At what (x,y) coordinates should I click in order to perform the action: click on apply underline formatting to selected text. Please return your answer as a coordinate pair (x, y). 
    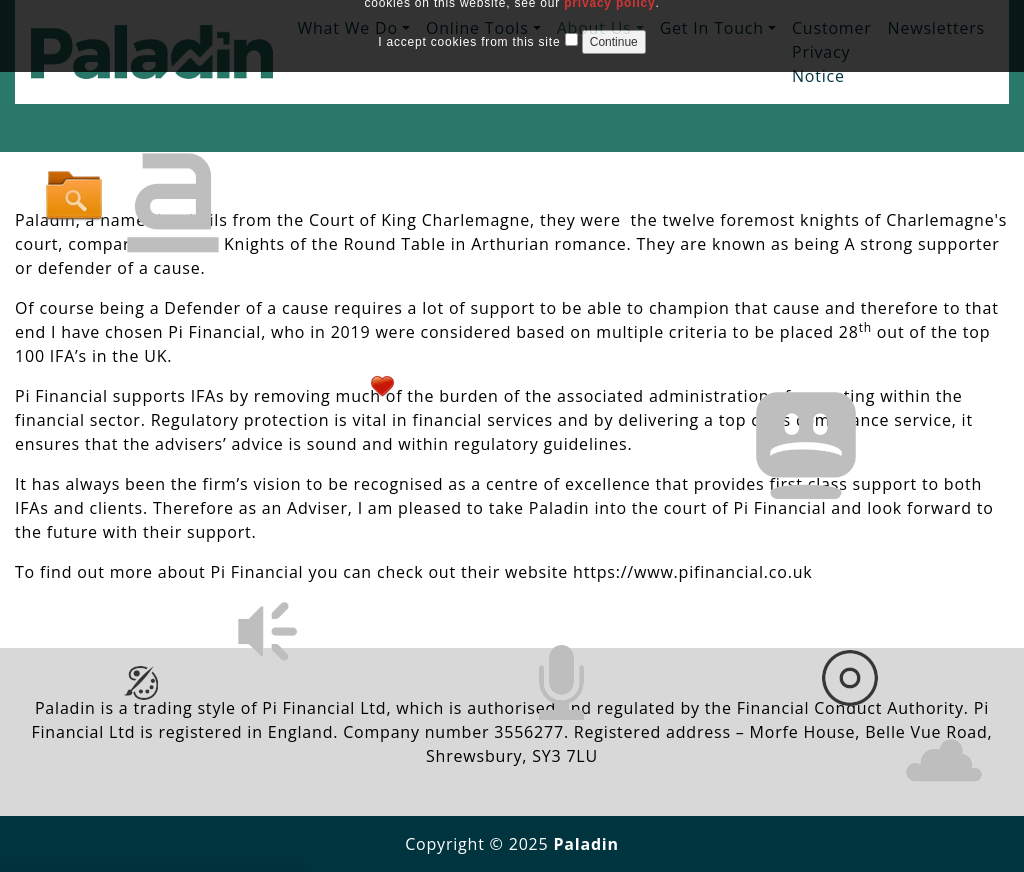
    Looking at the image, I should click on (173, 199).